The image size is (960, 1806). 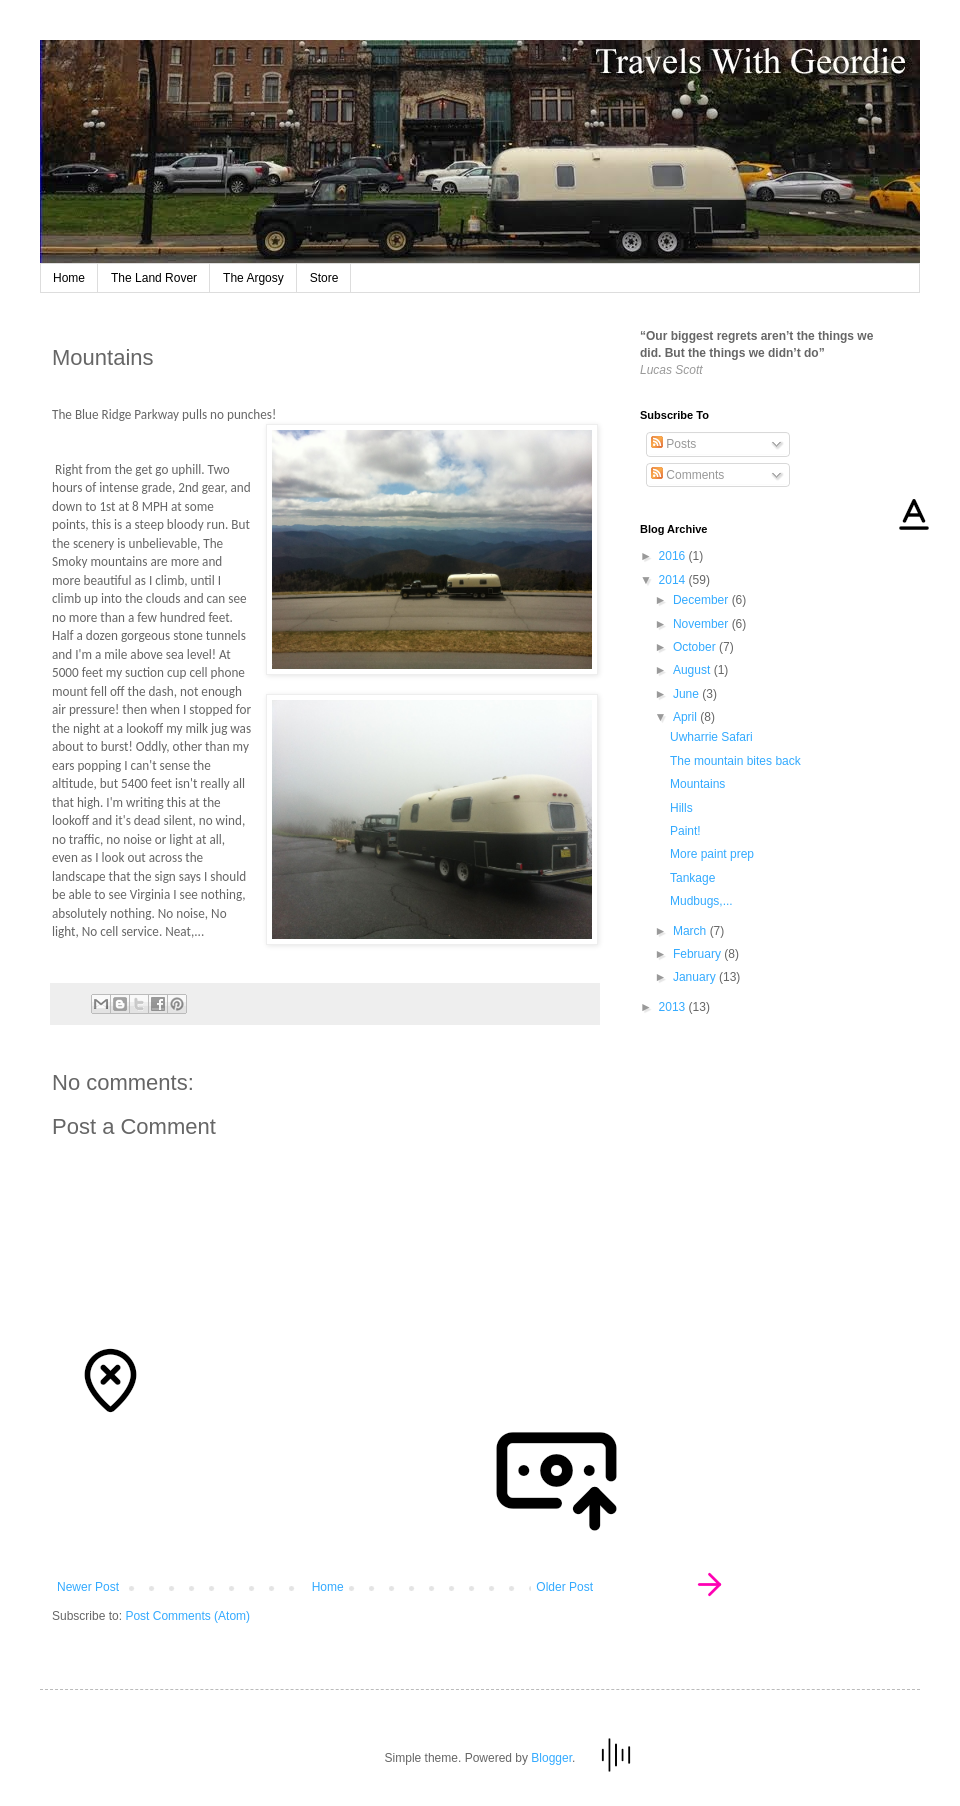 What do you see at coordinates (709, 1584) in the screenshot?
I see `navigate to the next item or screen` at bounding box center [709, 1584].